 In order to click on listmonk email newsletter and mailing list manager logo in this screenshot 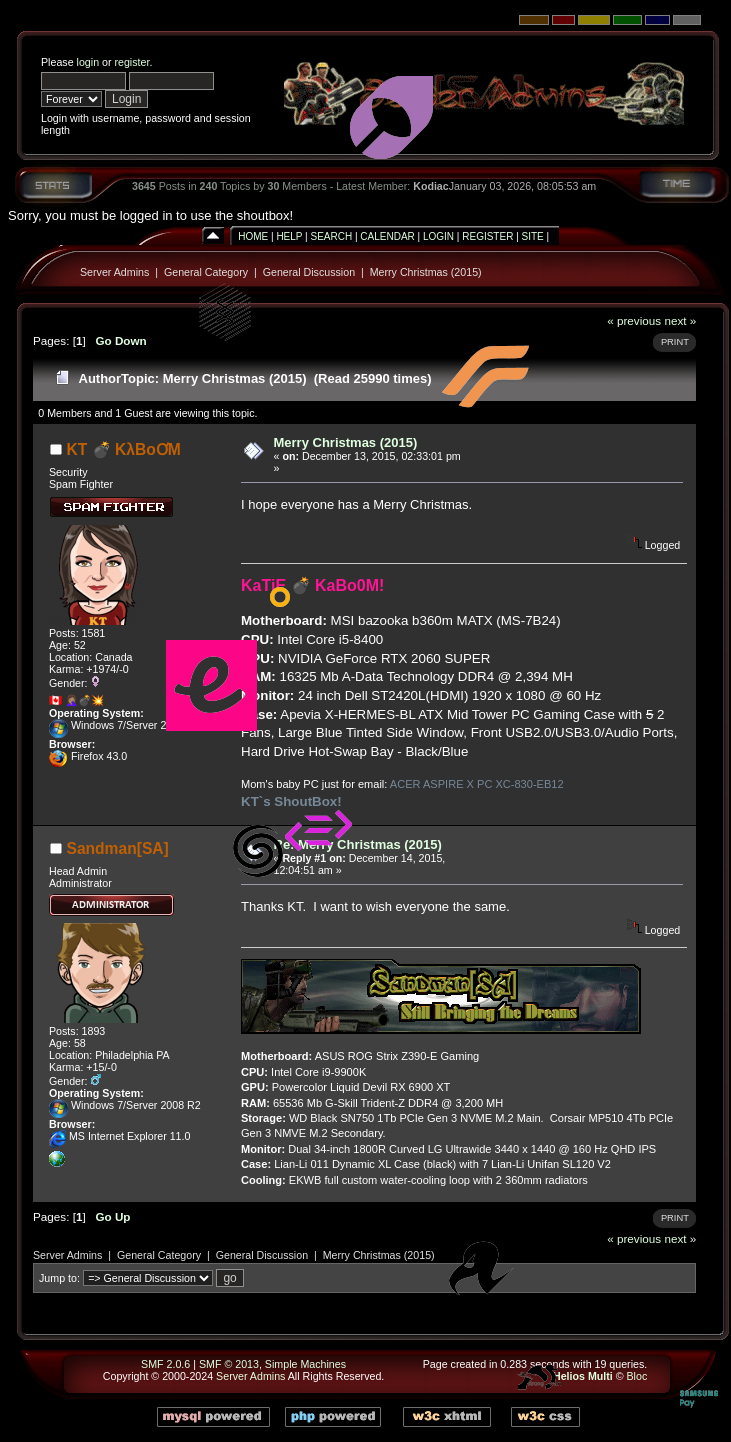, I will do `click(280, 597)`.